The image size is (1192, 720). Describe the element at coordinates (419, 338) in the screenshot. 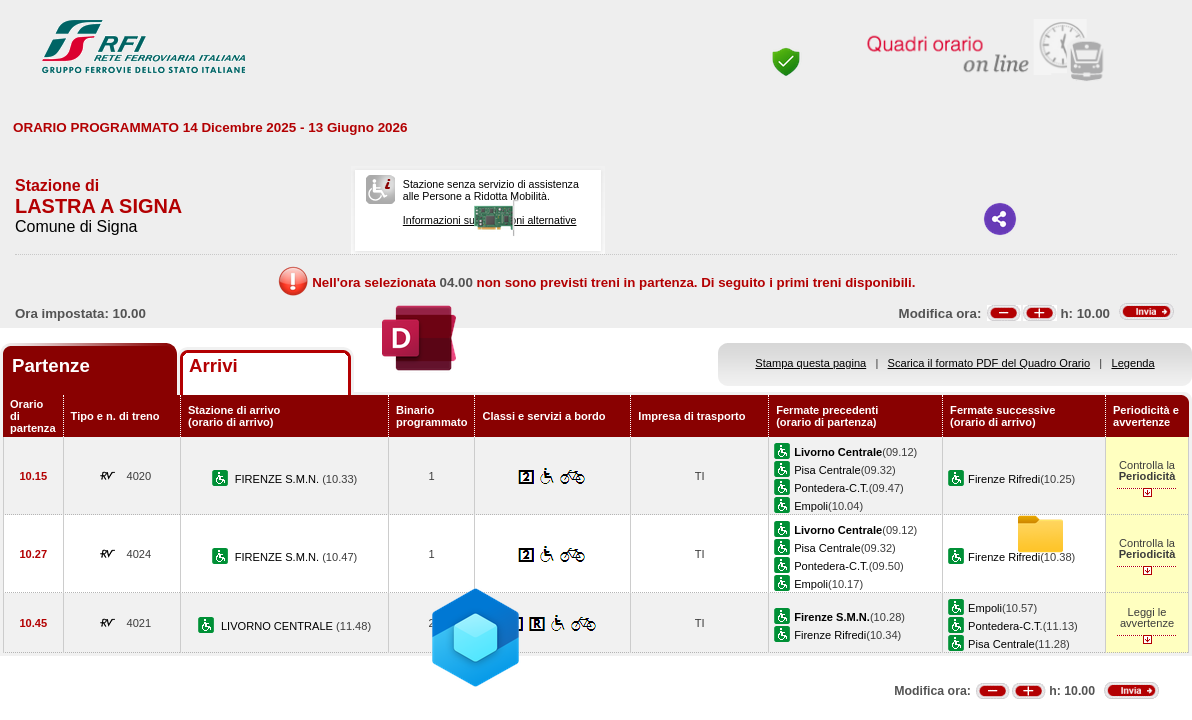

I see `open Microsoft Delve app` at that location.